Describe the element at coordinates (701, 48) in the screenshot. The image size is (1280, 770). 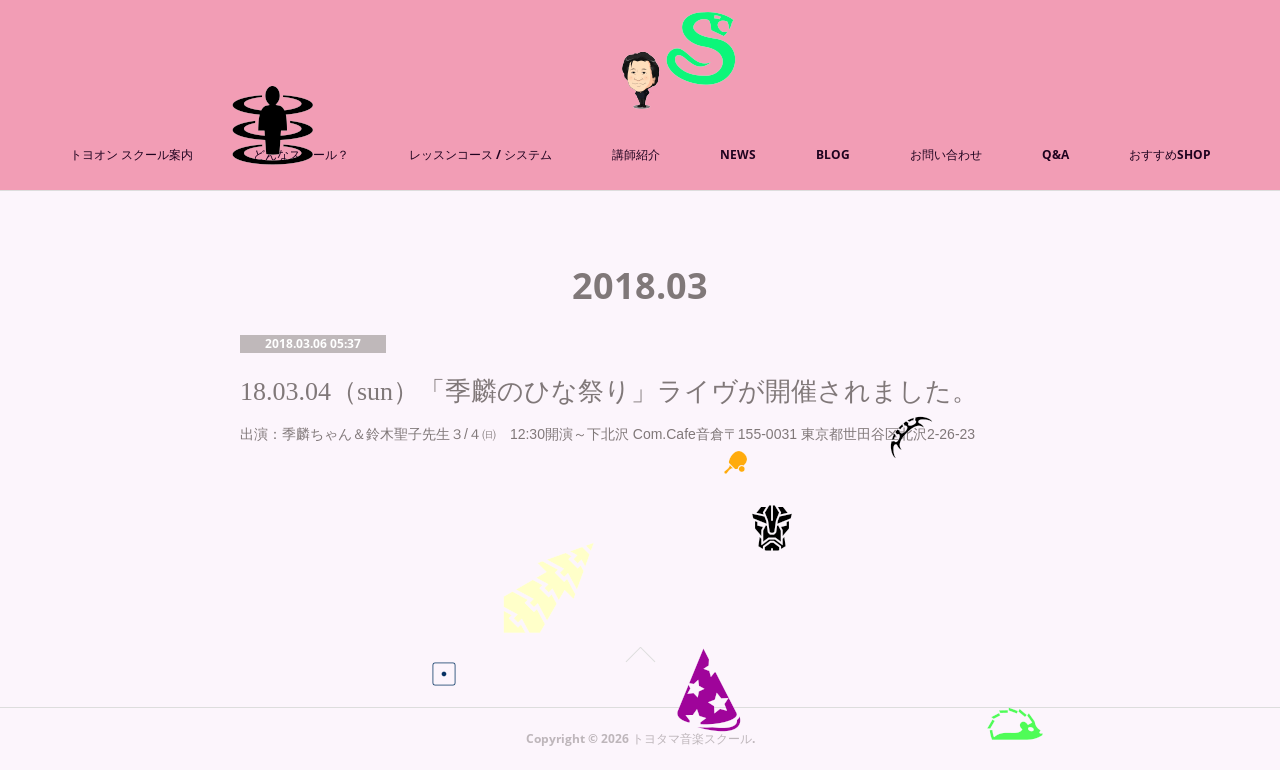
I see `play snake game` at that location.